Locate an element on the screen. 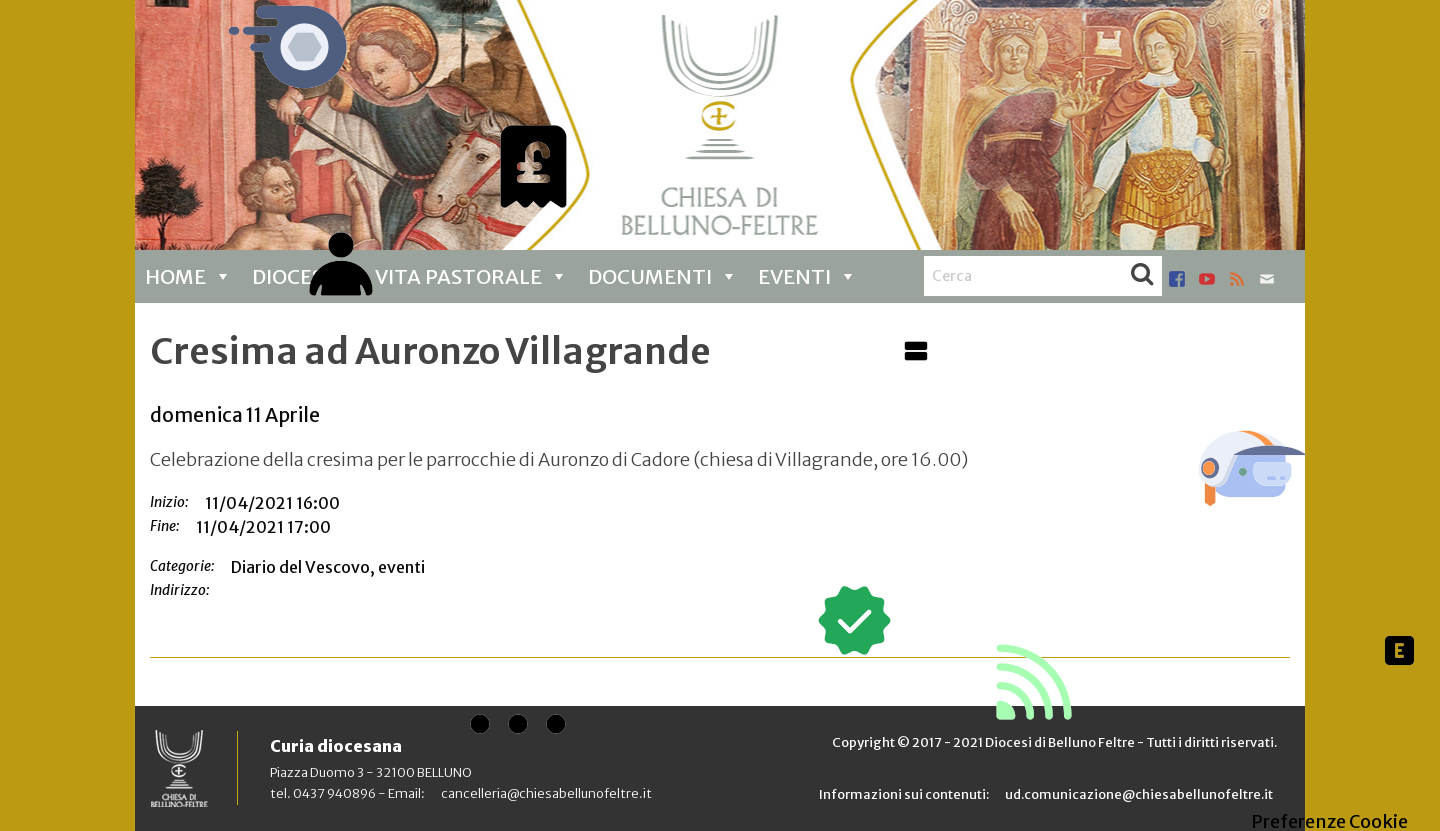 Image resolution: width=1440 pixels, height=831 pixels. access discord nitro subscription features is located at coordinates (288, 47).